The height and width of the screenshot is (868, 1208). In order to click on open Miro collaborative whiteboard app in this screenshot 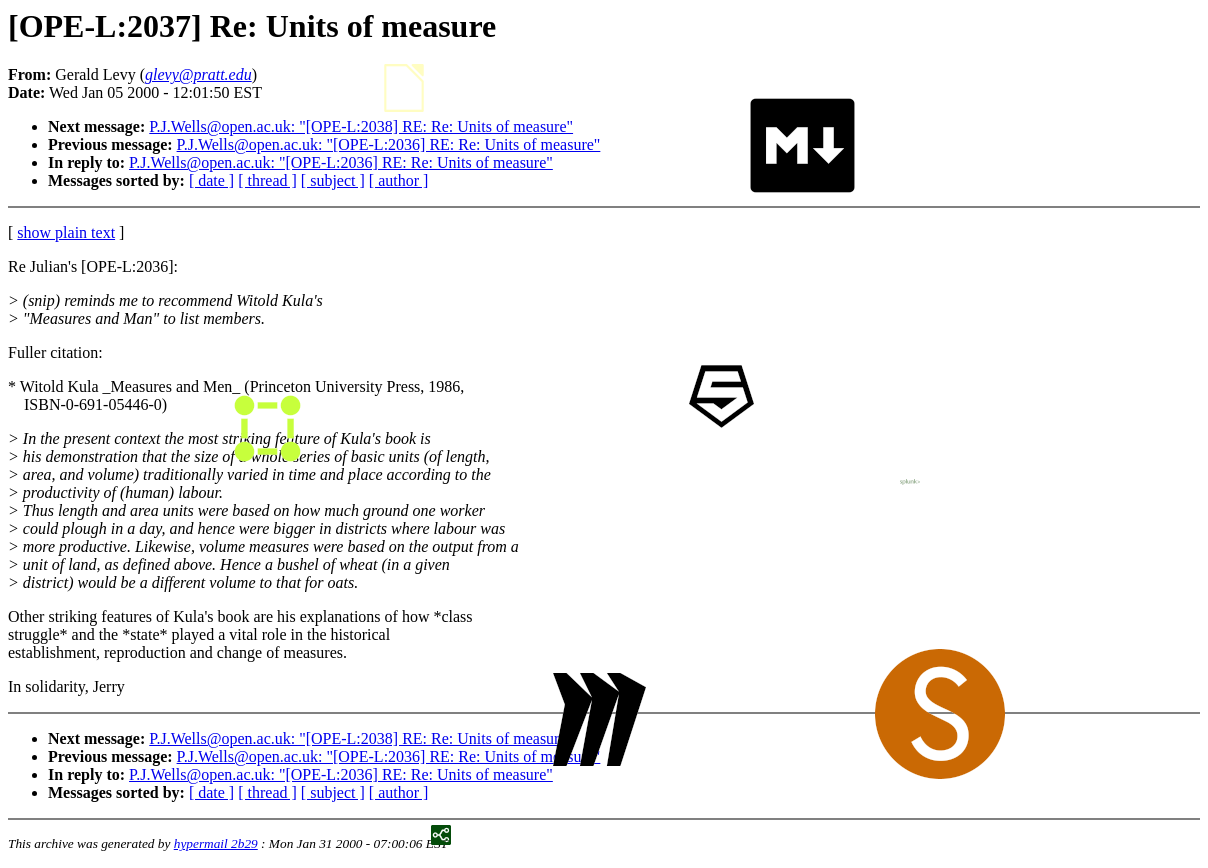, I will do `click(599, 719)`.